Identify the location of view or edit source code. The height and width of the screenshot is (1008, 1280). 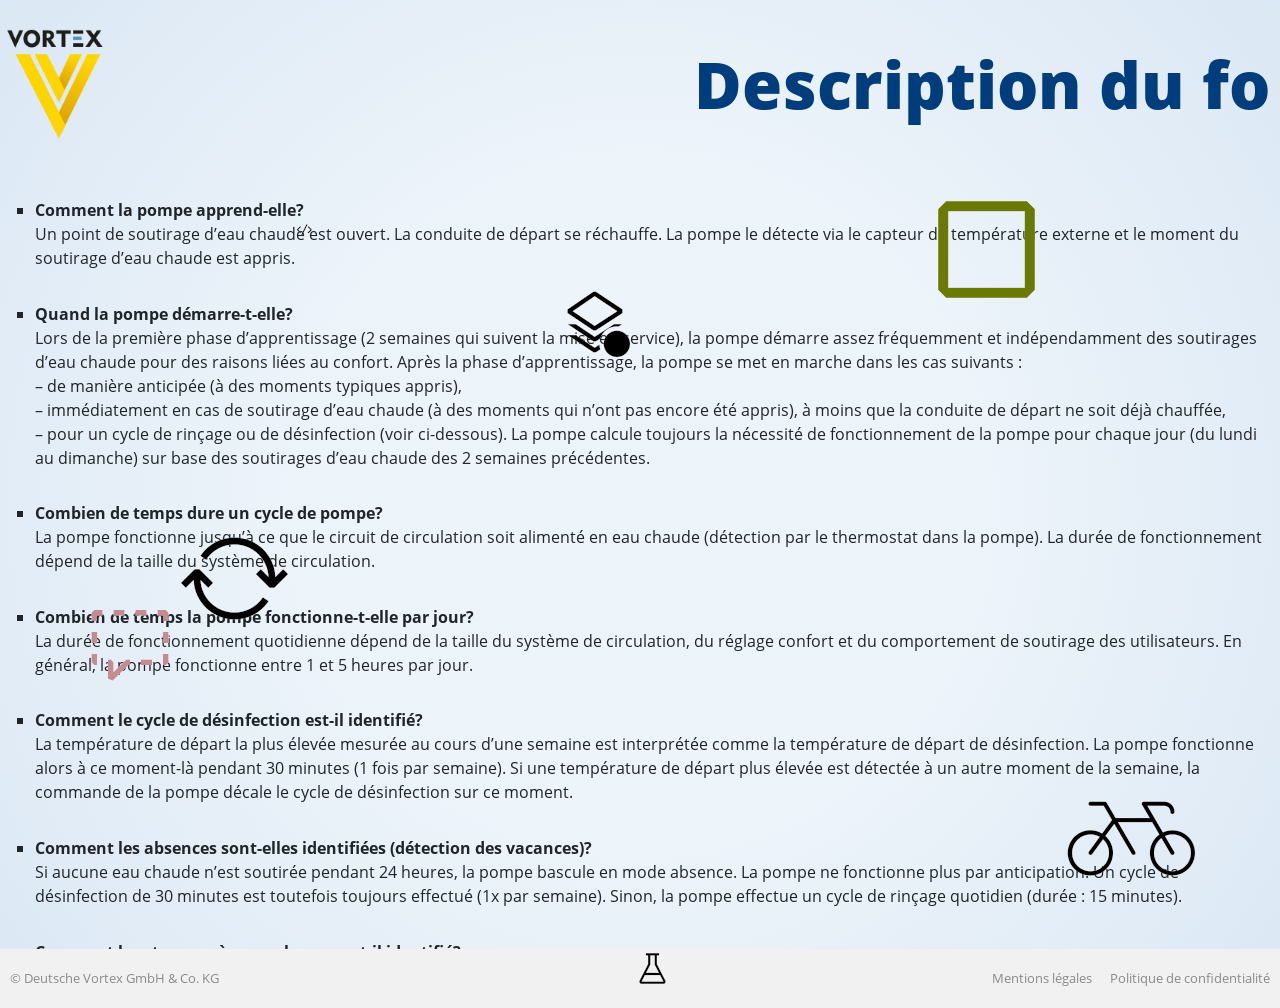
(304, 229).